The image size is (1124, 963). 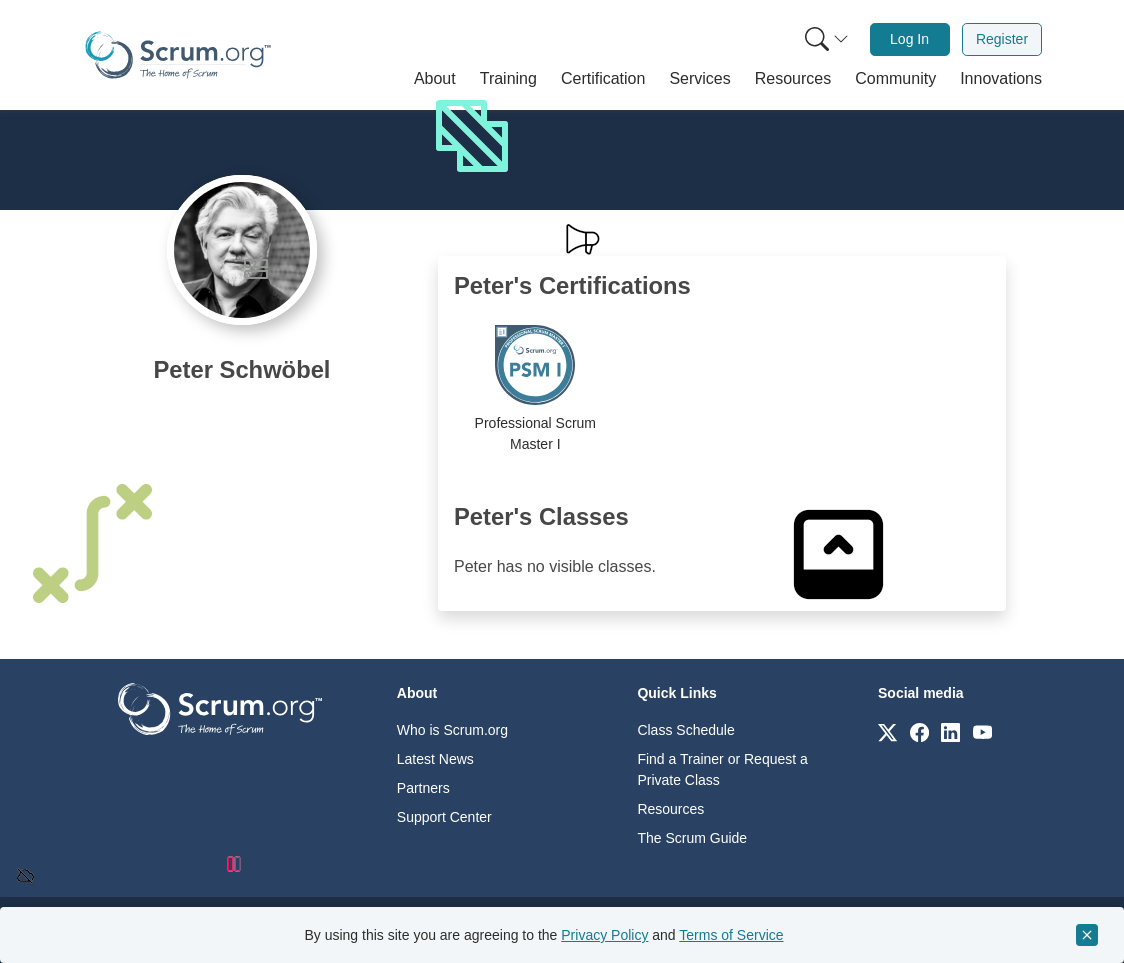 What do you see at coordinates (472, 136) in the screenshot?
I see `merge or unite selected layers` at bounding box center [472, 136].